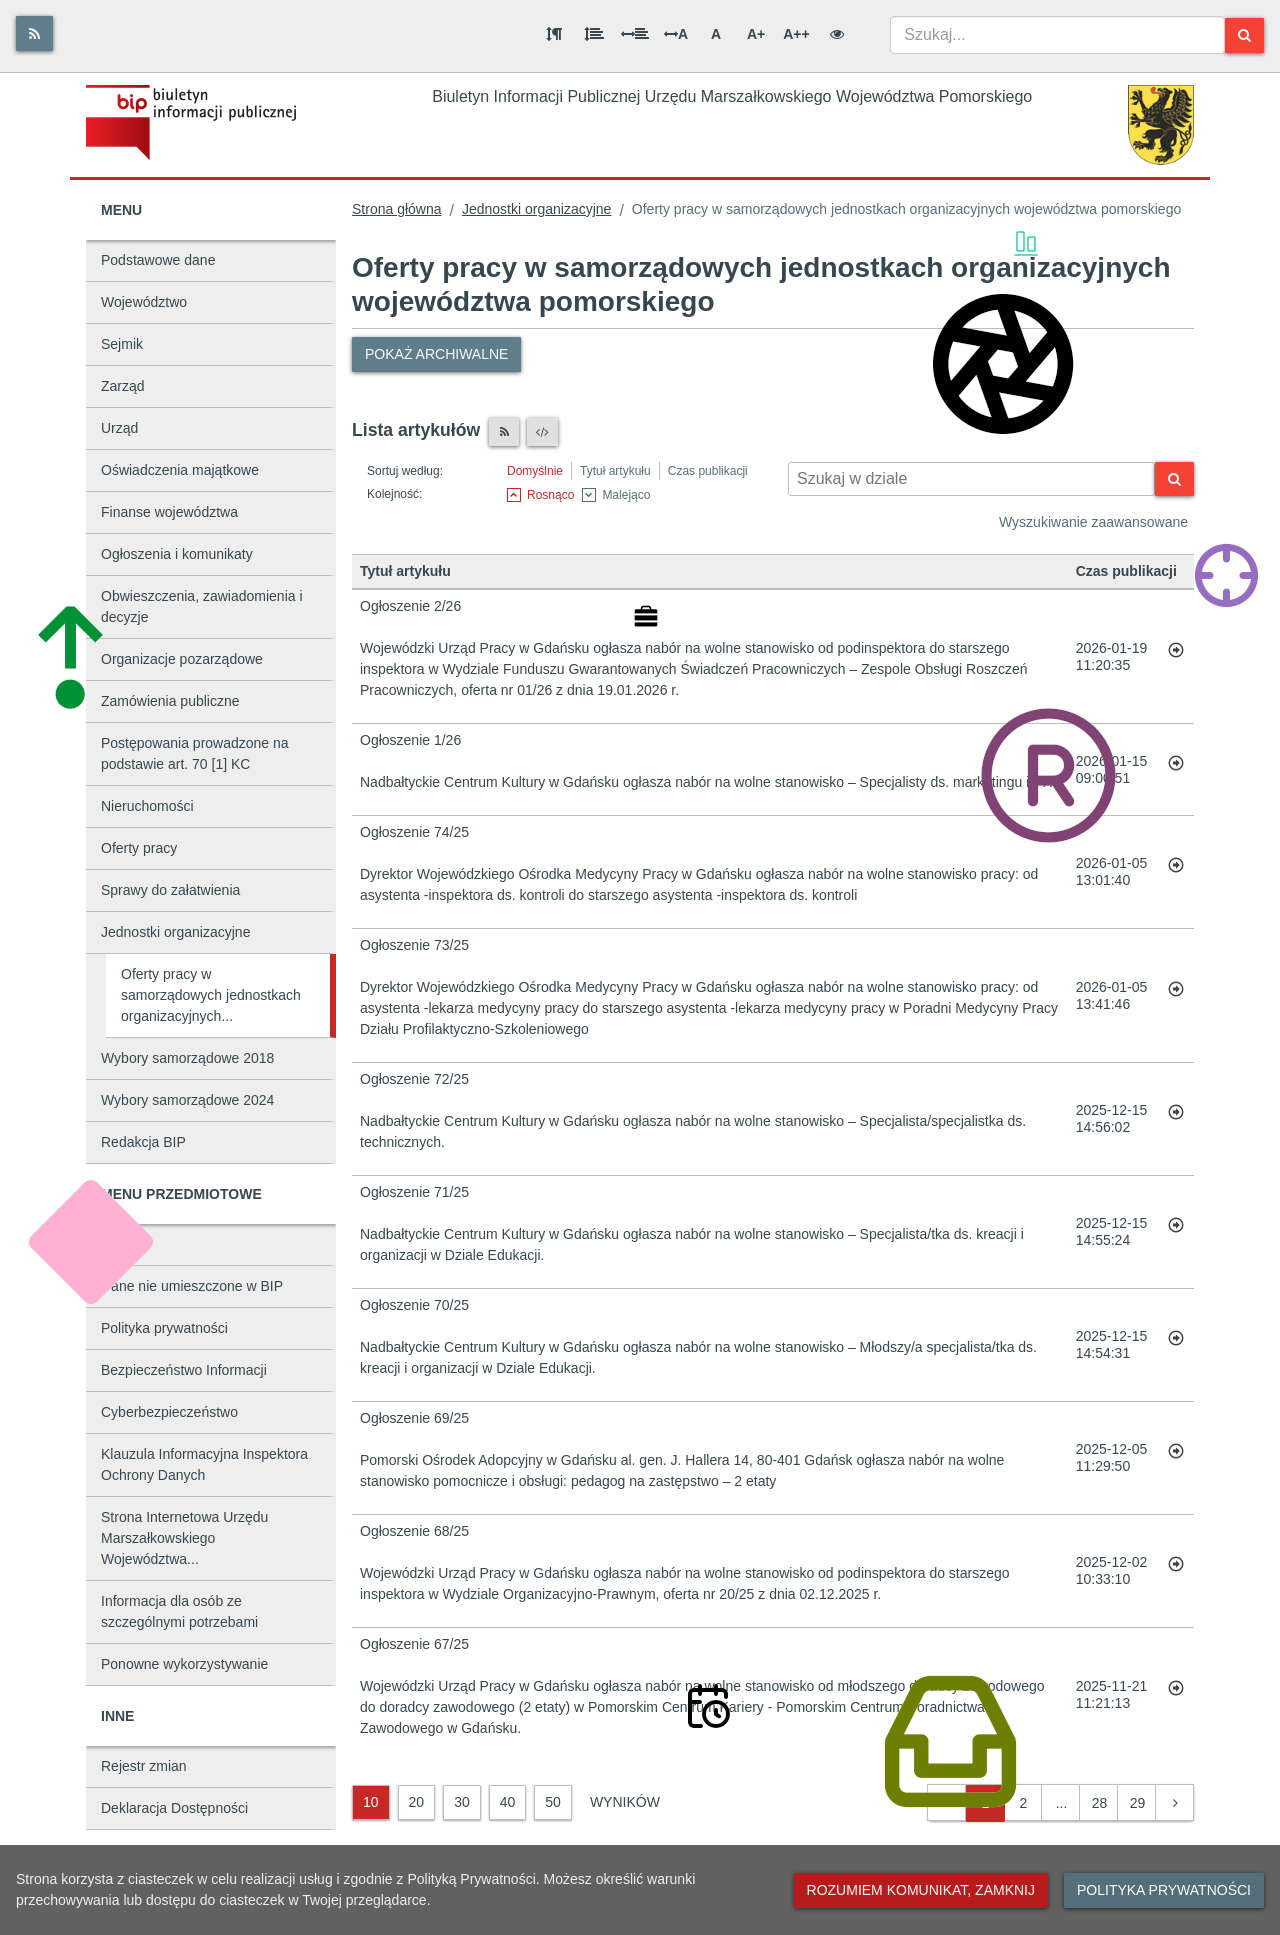 This screenshot has width=1280, height=1935. What do you see at coordinates (708, 1706) in the screenshot?
I see `schedule an event or appointment` at bounding box center [708, 1706].